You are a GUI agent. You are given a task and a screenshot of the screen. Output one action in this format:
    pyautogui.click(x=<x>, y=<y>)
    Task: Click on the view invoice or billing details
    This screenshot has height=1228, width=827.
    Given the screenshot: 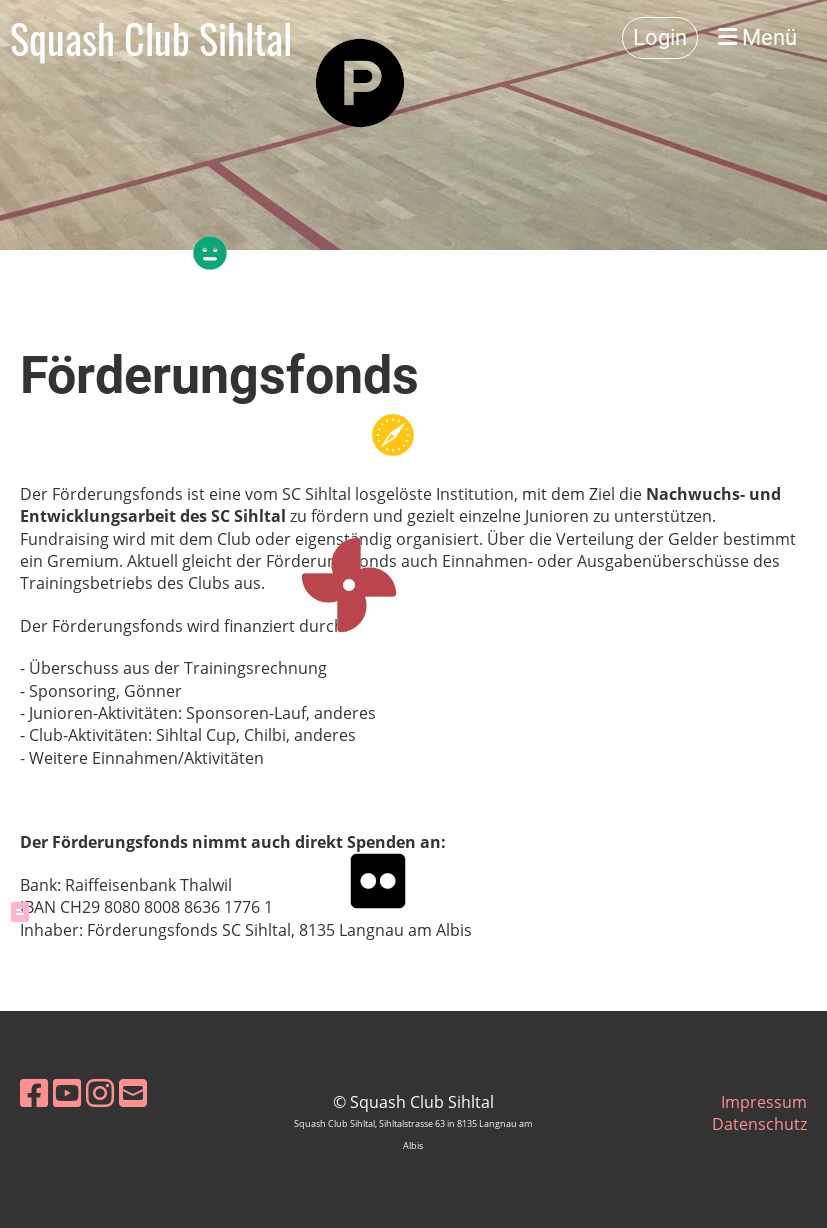 What is the action you would take?
    pyautogui.click(x=20, y=912)
    